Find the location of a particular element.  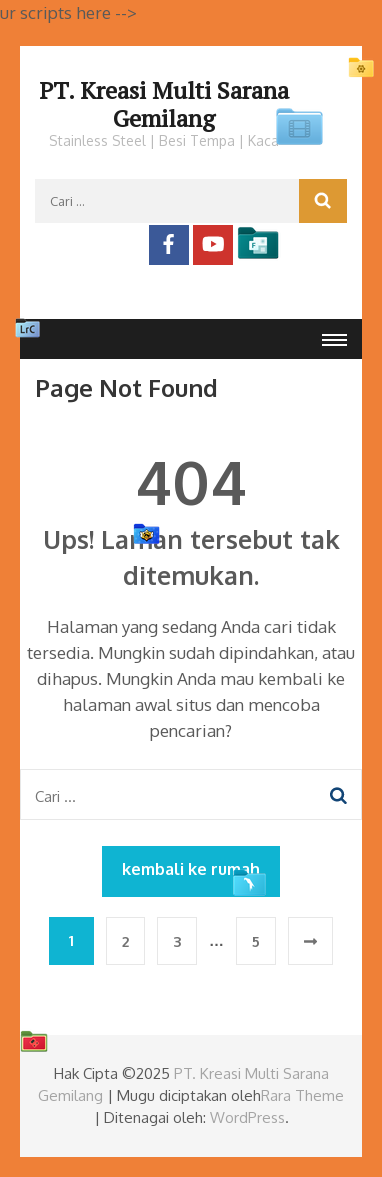

open folder containing adobe lightroom classic files is located at coordinates (27, 328).